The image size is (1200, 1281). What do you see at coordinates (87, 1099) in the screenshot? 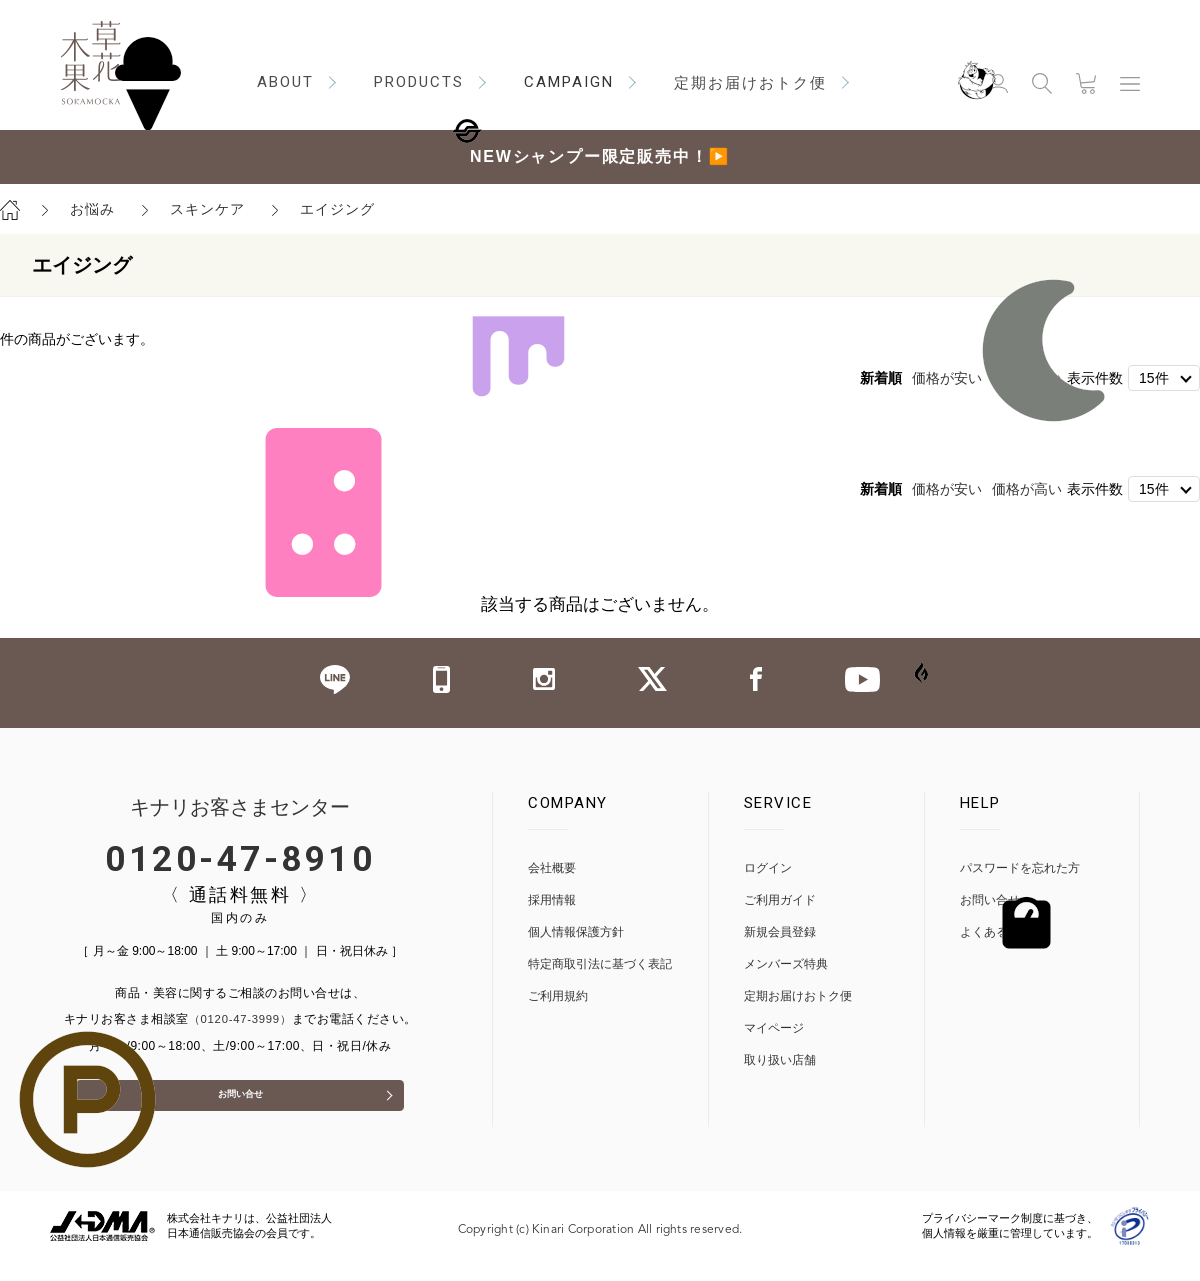
I see `visit Product Hunt website` at bounding box center [87, 1099].